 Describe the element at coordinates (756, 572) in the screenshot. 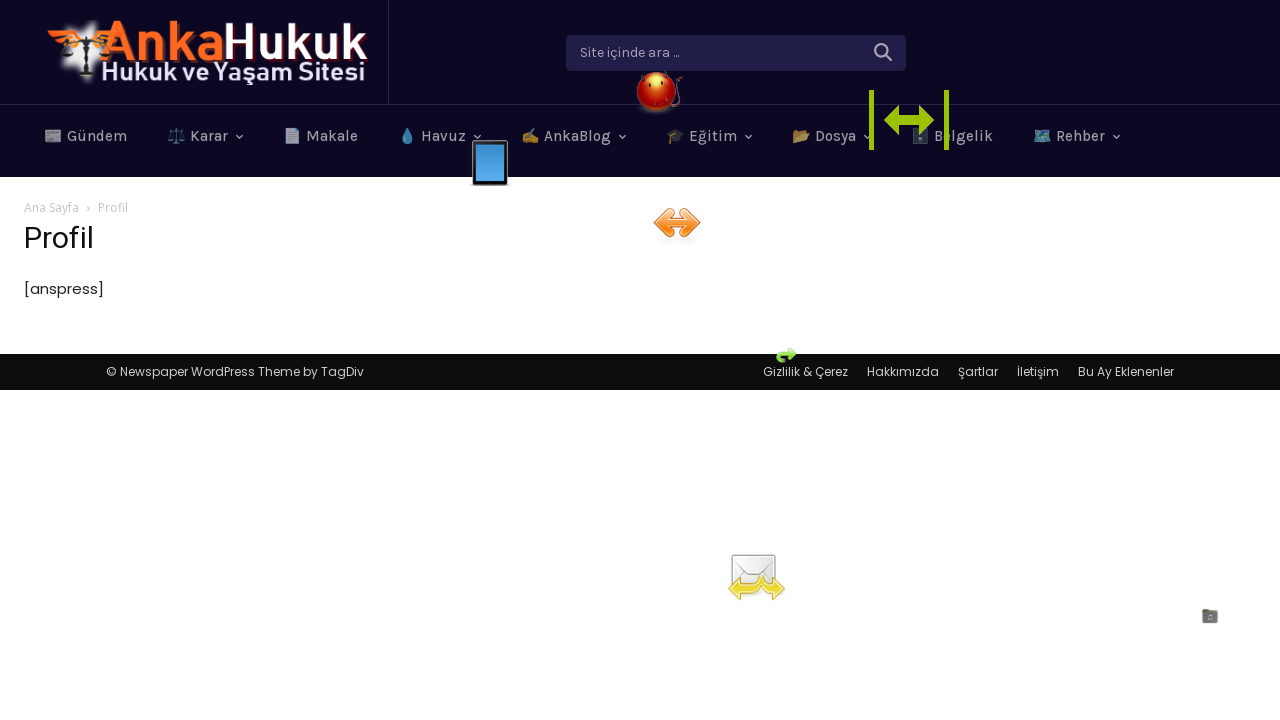

I see `reply to all recipients of an email` at that location.